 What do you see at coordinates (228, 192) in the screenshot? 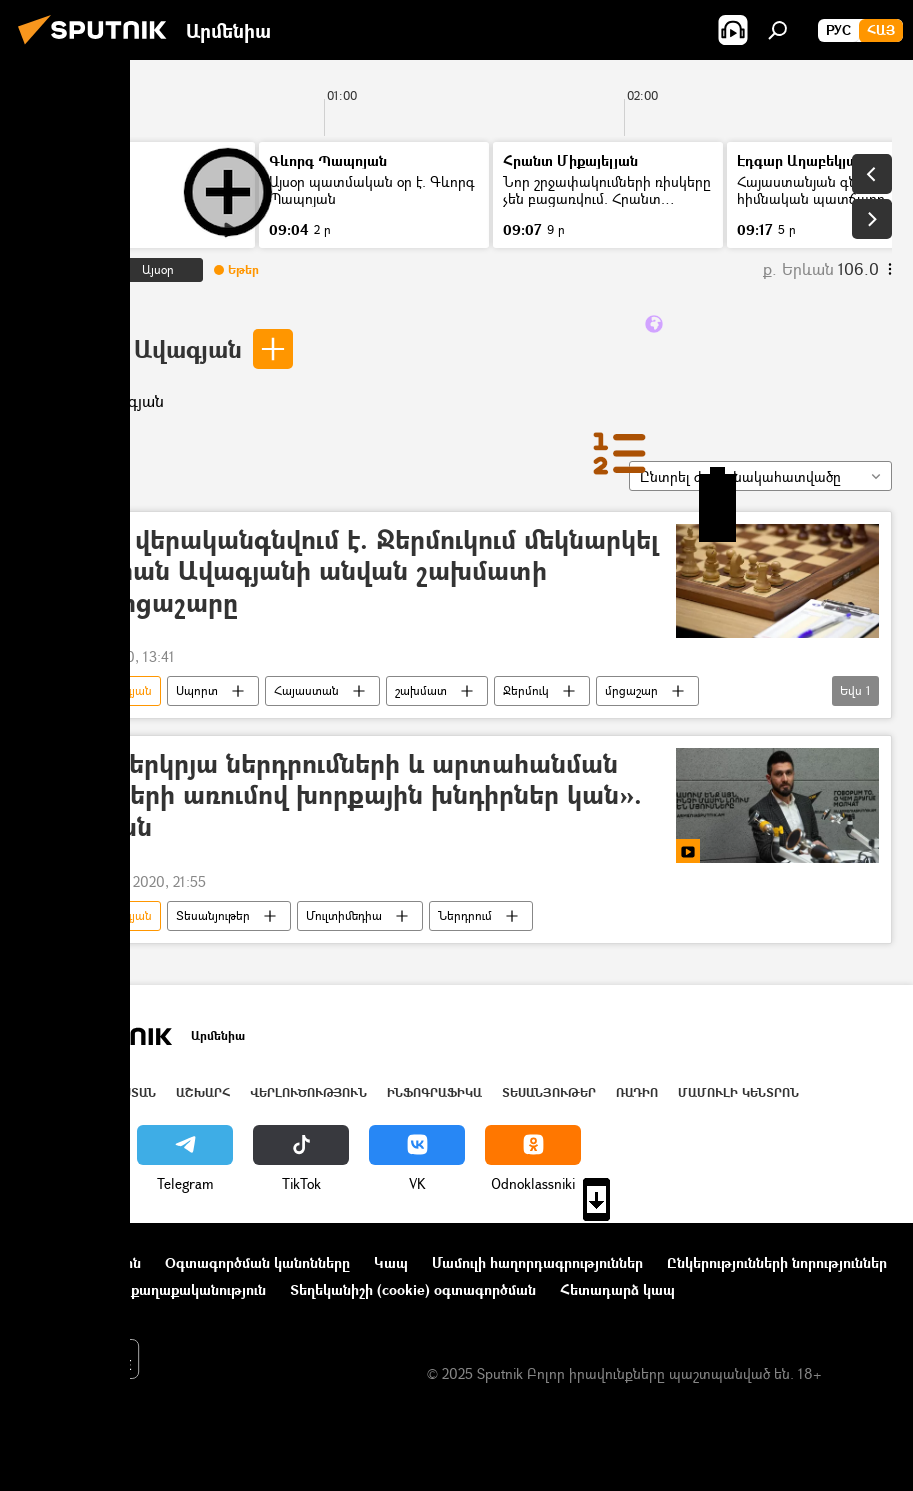
I see `add a new item` at bounding box center [228, 192].